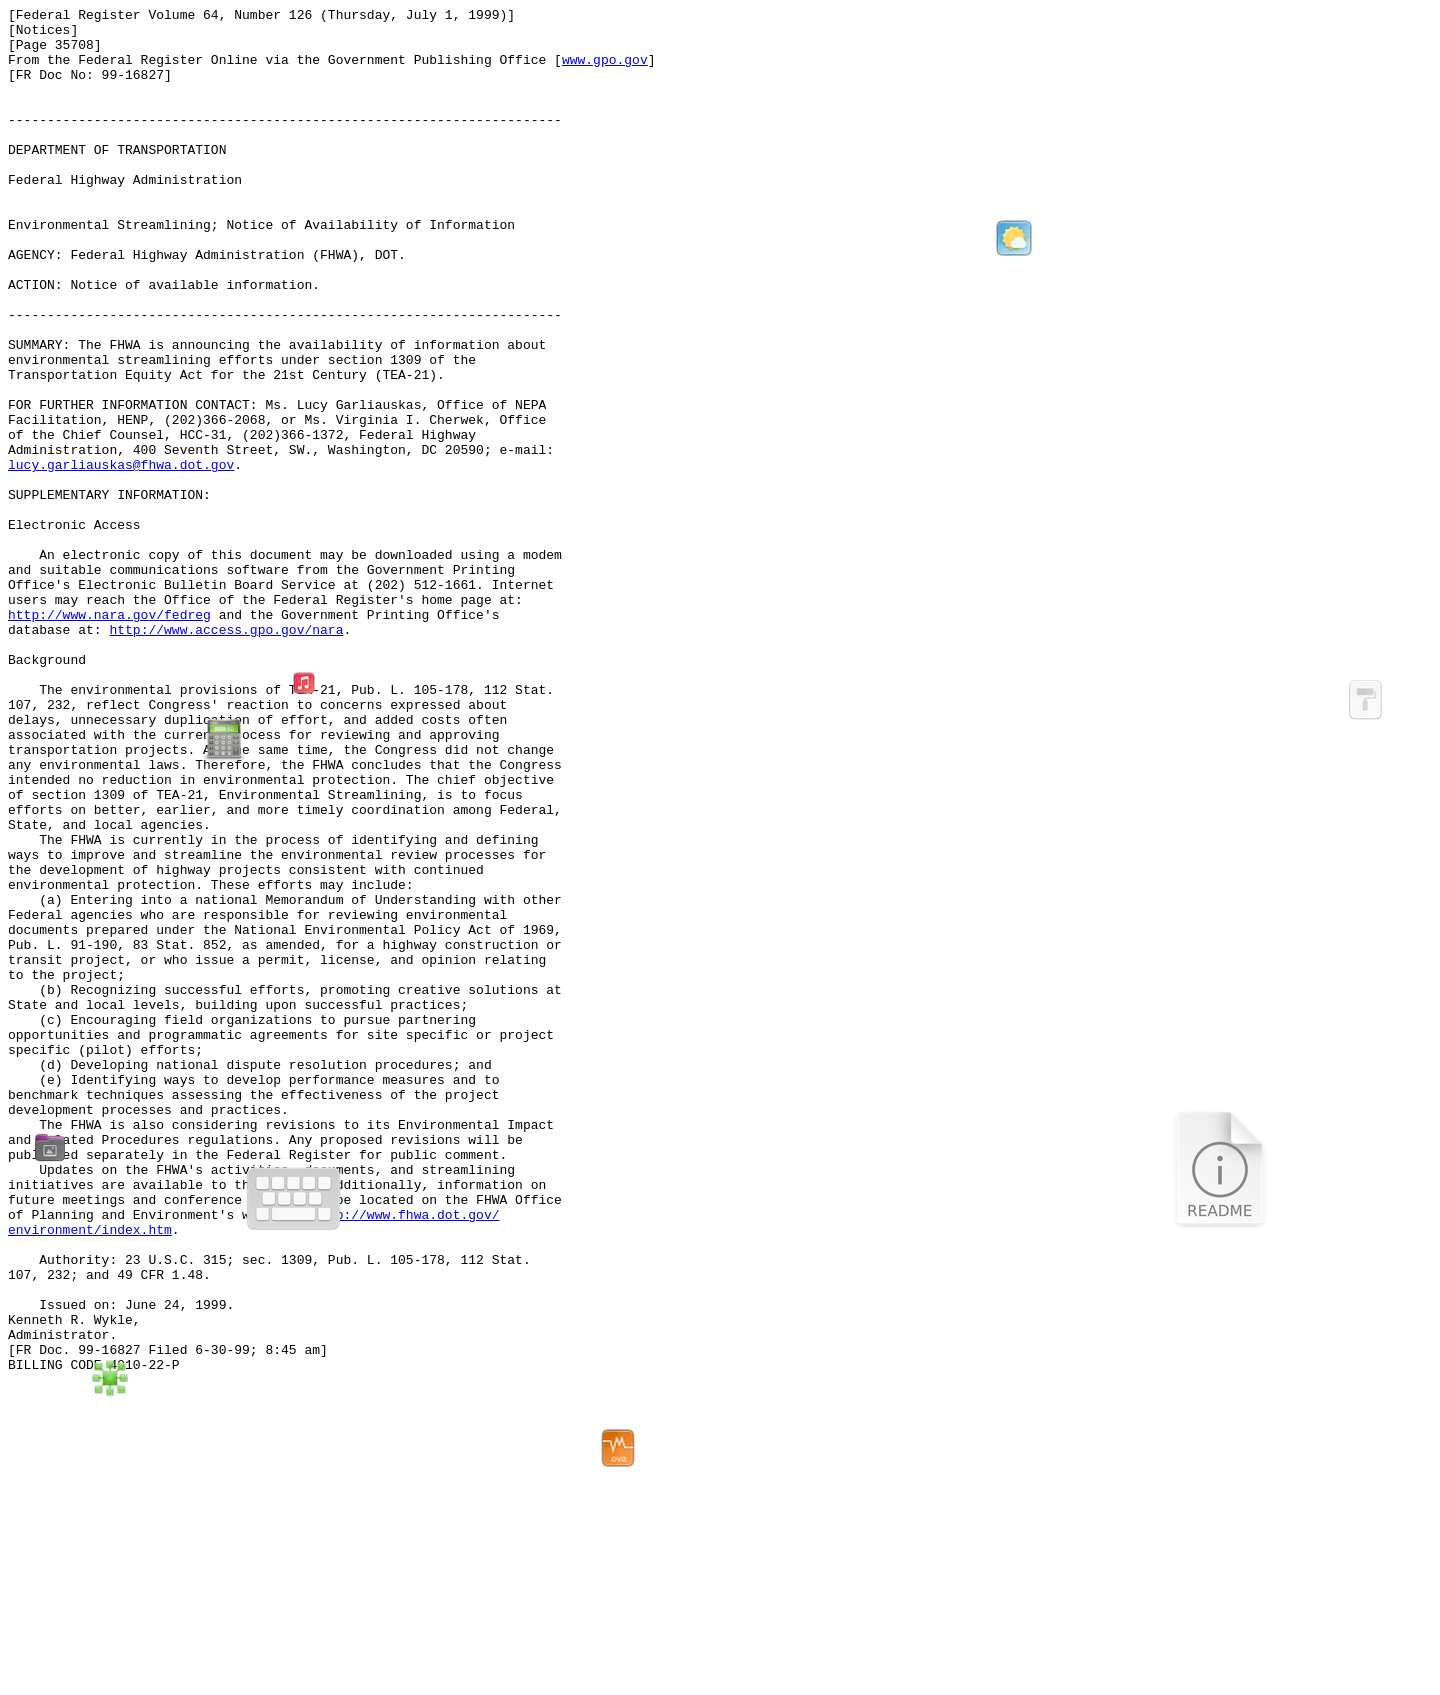 Image resolution: width=1440 pixels, height=1695 pixels. I want to click on open pictures folder, so click(50, 1147).